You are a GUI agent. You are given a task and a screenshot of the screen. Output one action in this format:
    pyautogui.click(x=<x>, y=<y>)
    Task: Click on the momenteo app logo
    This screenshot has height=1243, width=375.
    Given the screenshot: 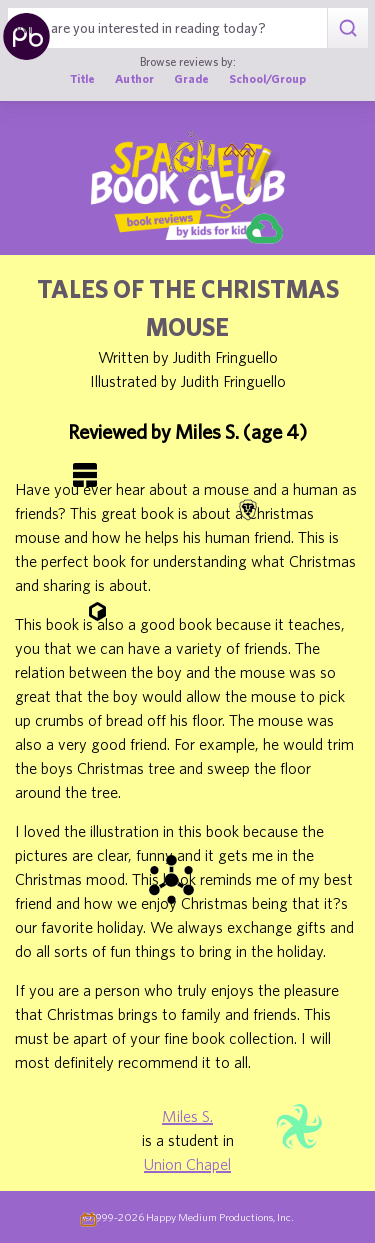 What is the action you would take?
    pyautogui.click(x=239, y=150)
    